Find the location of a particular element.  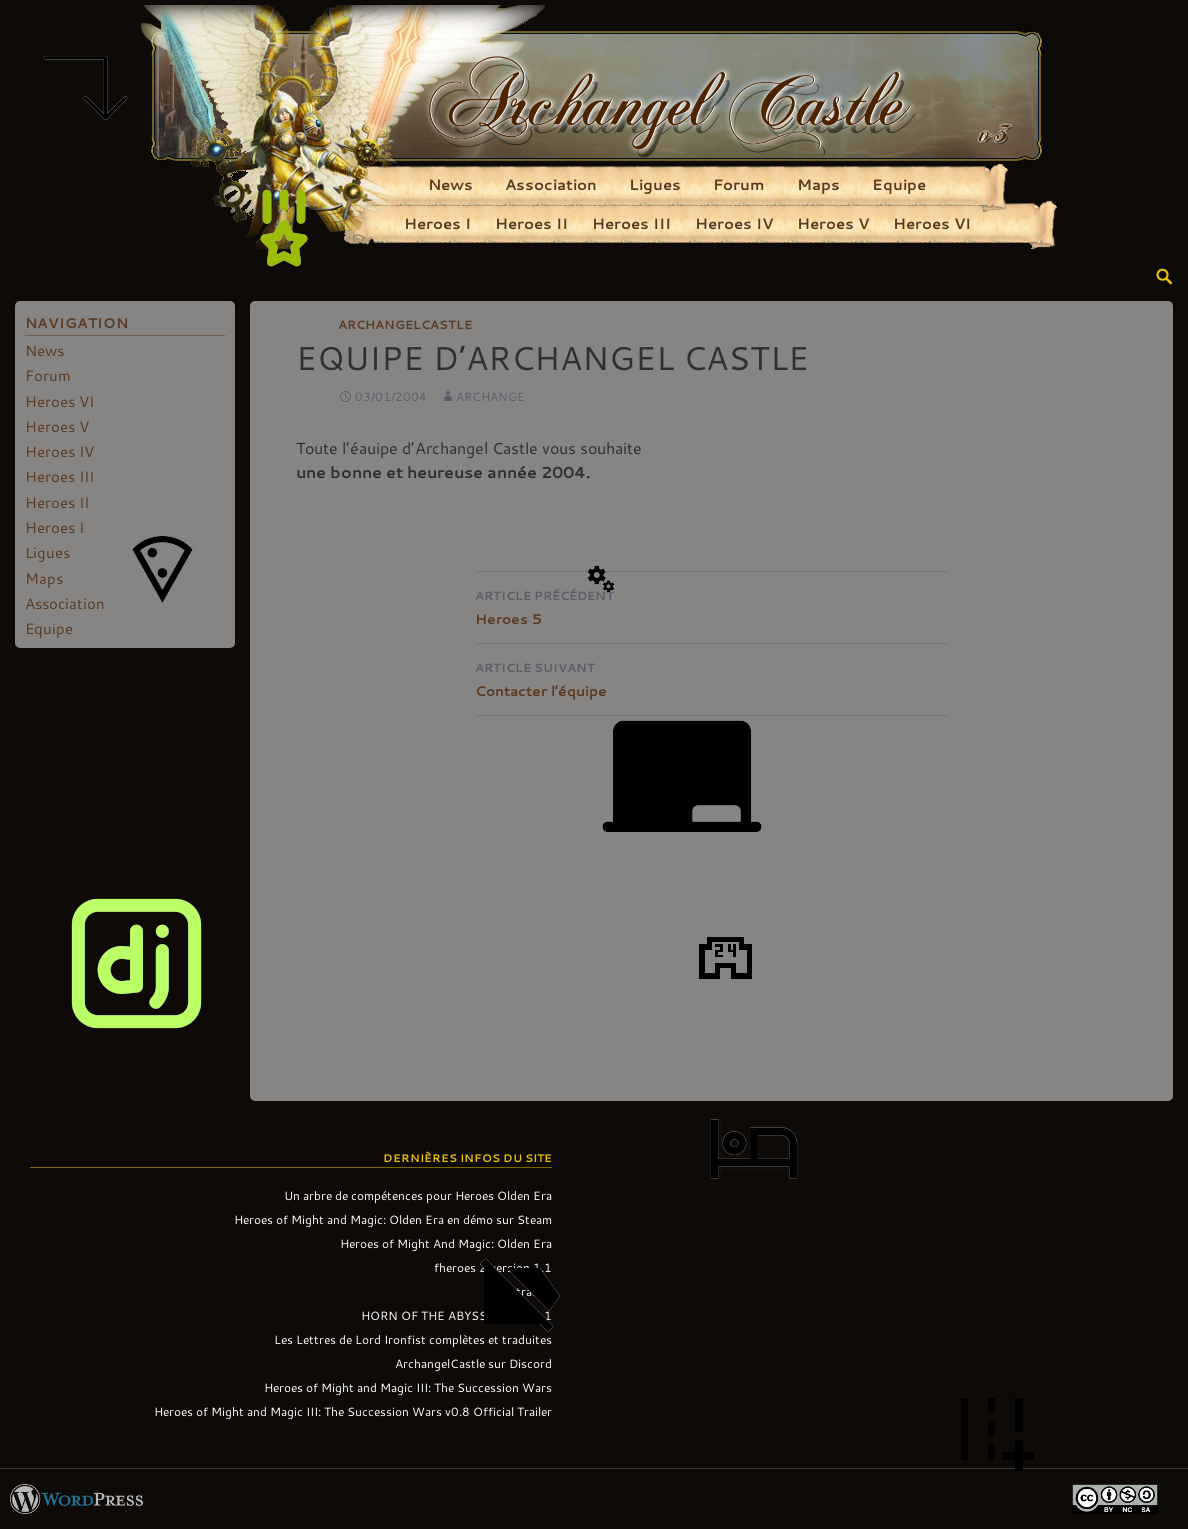

find nearby hotels or lodging is located at coordinates (754, 1147).